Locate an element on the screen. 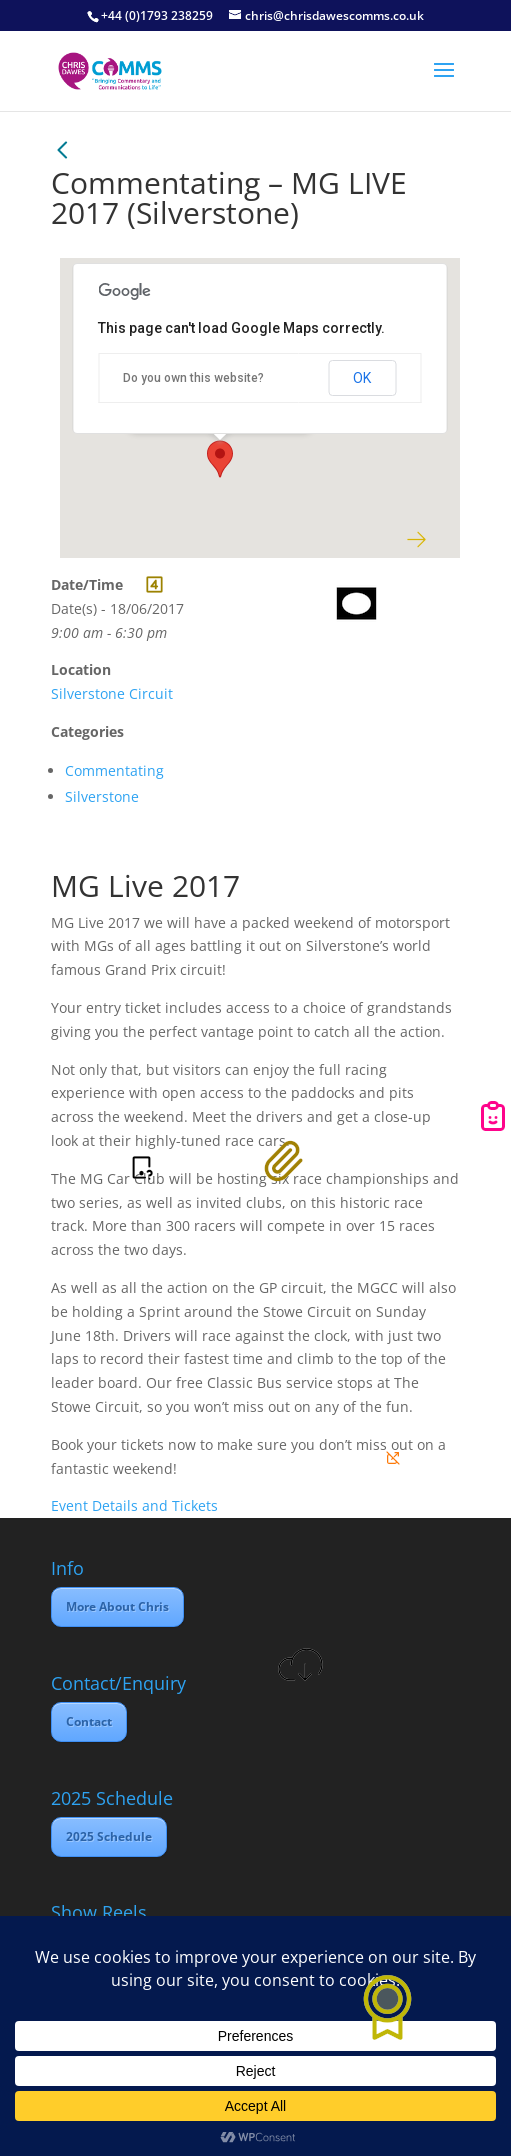  apply vignette effect to photo is located at coordinates (356, 603).